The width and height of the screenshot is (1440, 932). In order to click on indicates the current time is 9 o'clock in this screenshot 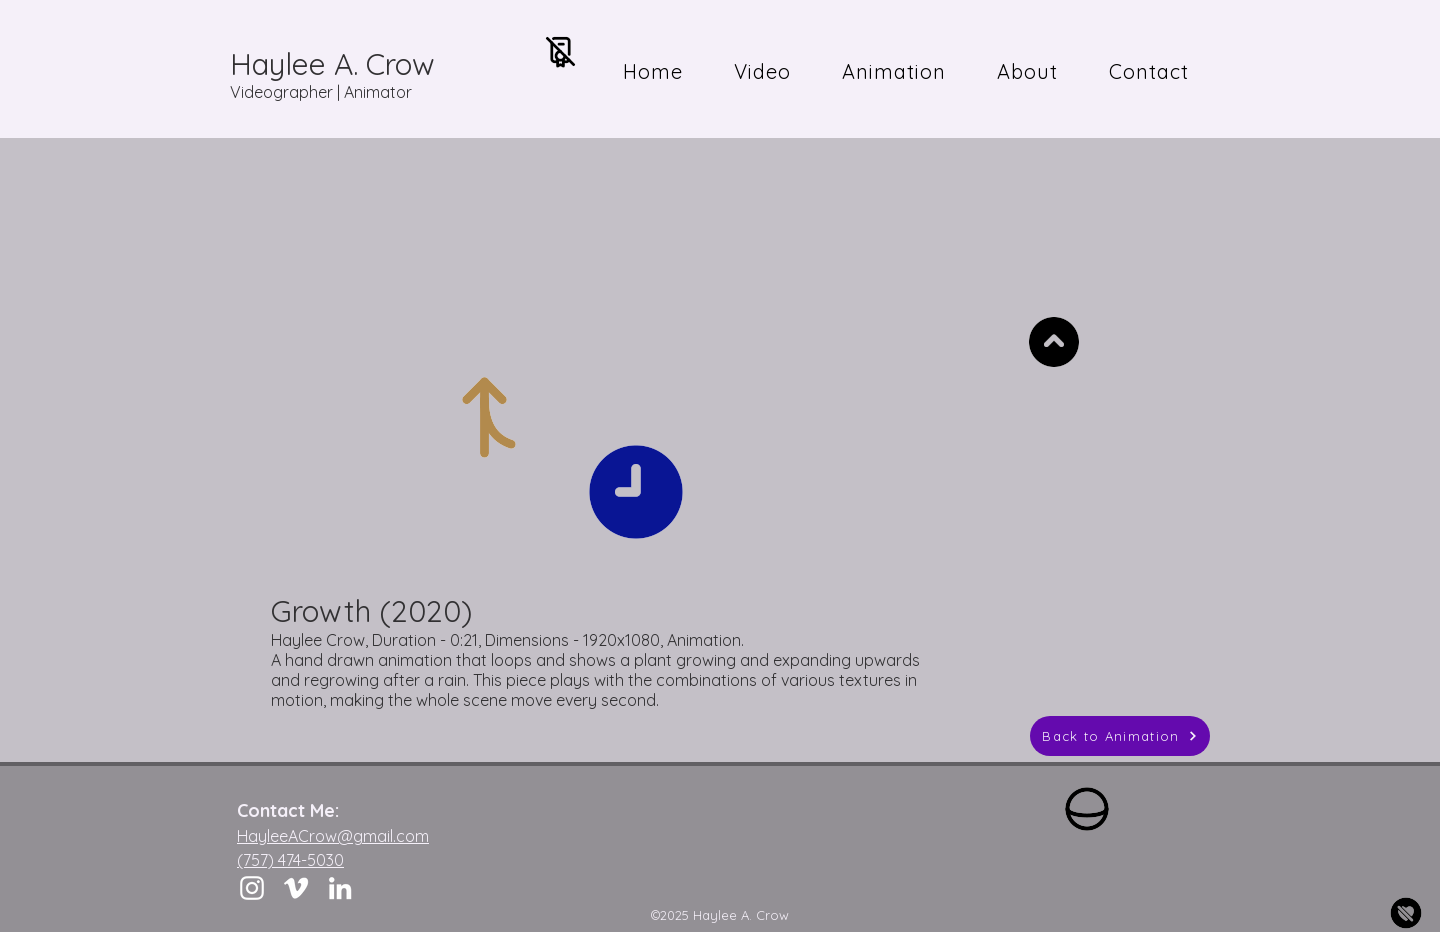, I will do `click(636, 492)`.